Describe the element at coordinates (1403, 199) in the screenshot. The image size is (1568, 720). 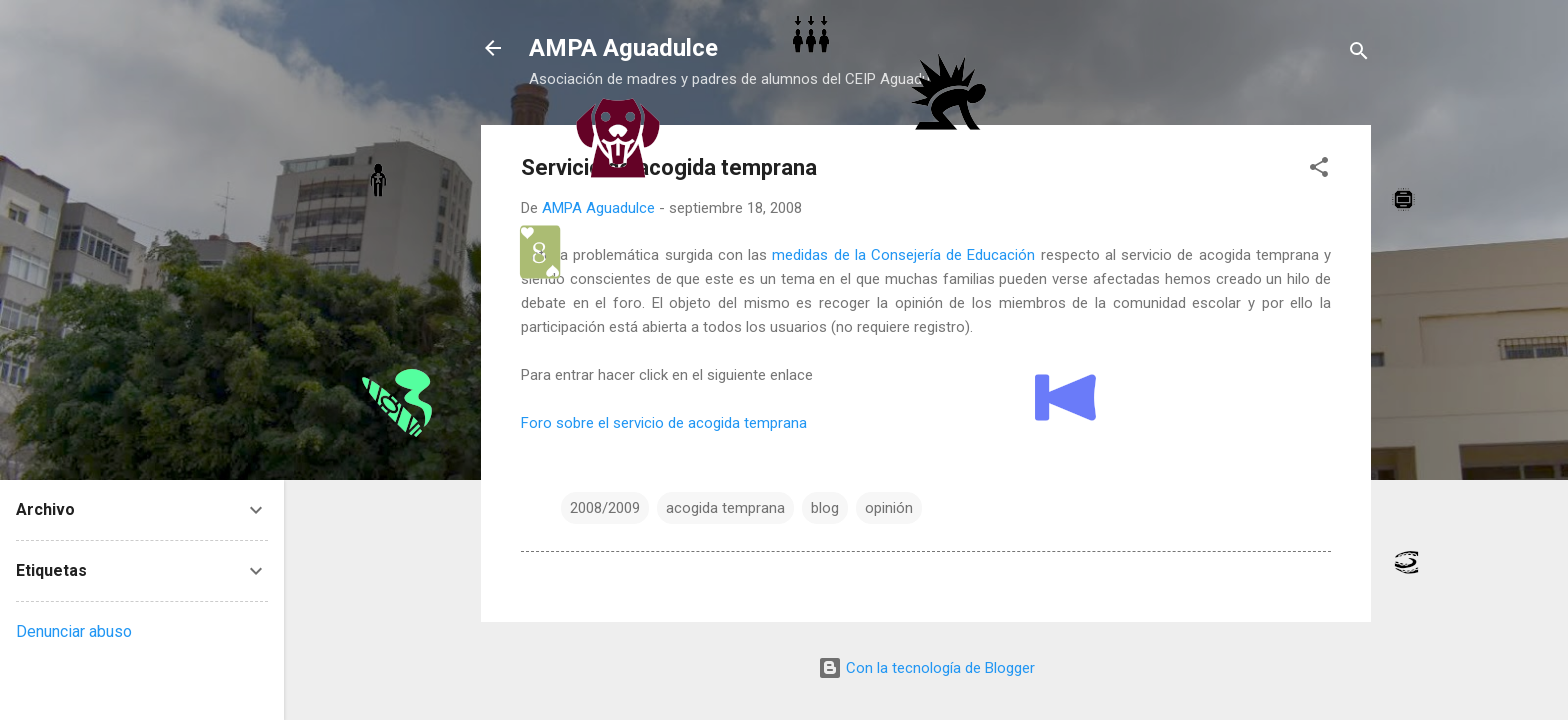
I see `view system performance or CPU usage` at that location.